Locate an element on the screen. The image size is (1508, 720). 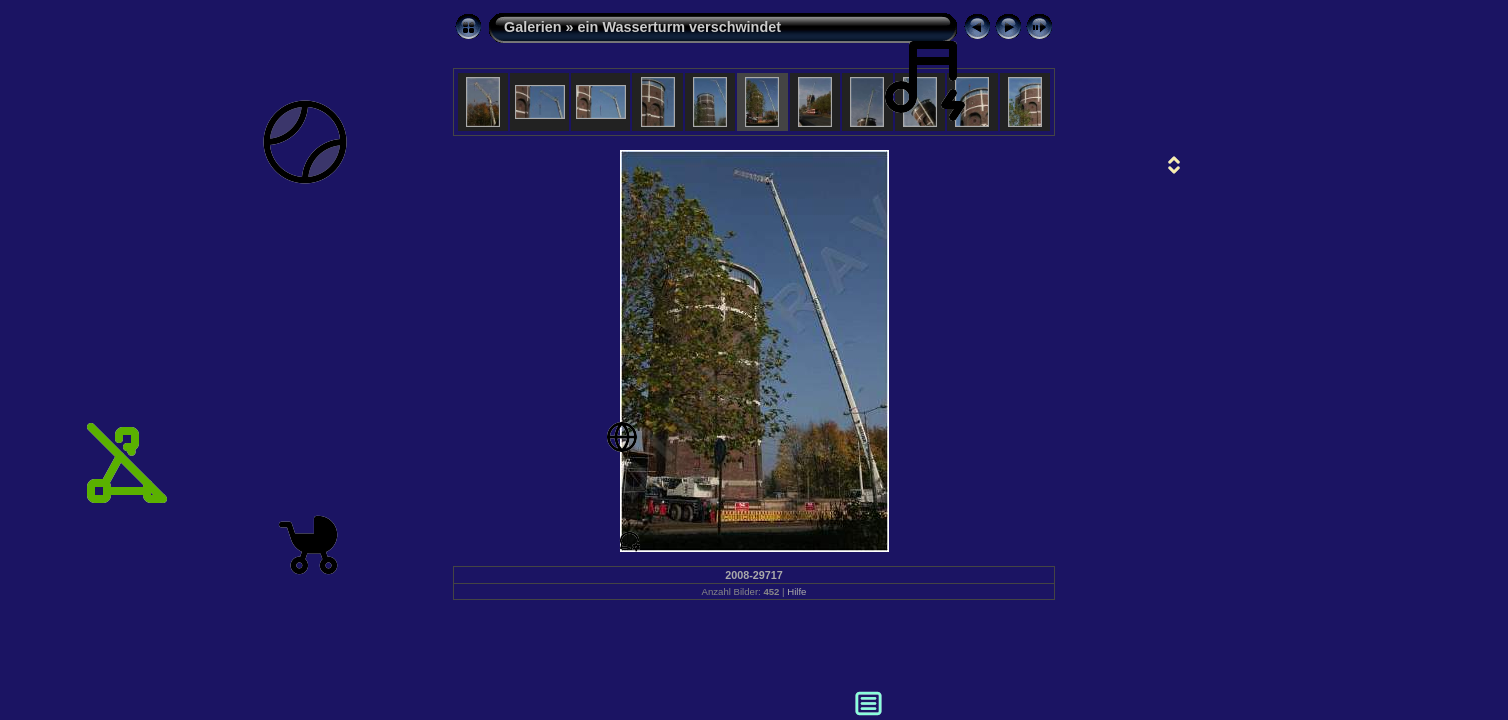
switch to global or international settings is located at coordinates (622, 437).